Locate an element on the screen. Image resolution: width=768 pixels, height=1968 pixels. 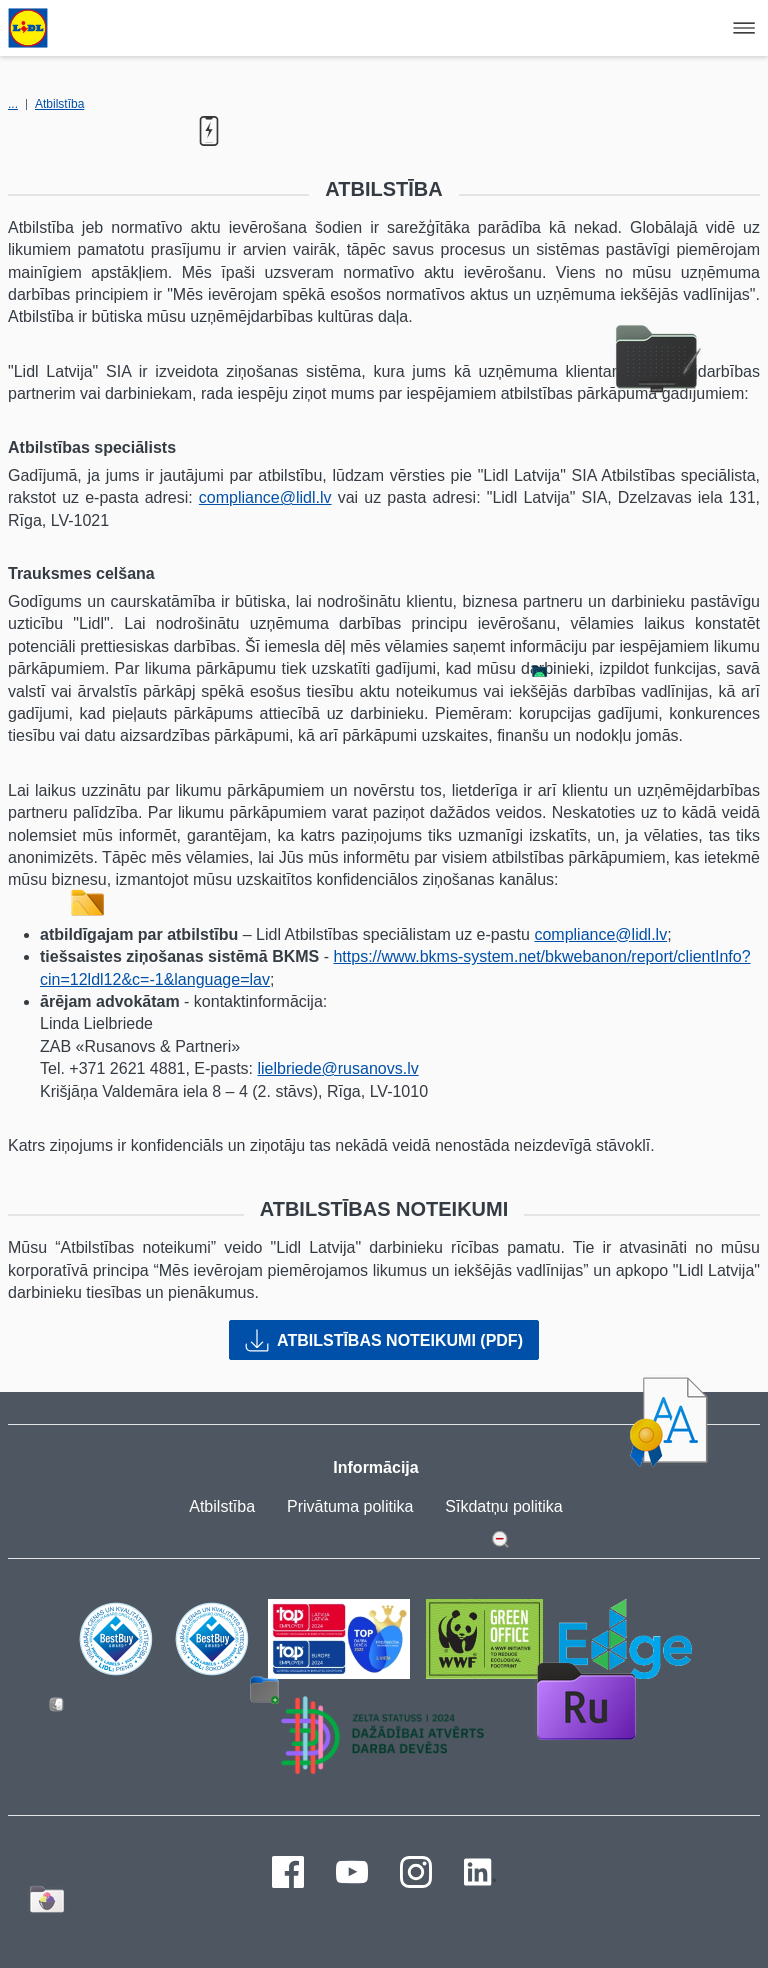
open wacom tablet files and drivers is located at coordinates (656, 359).